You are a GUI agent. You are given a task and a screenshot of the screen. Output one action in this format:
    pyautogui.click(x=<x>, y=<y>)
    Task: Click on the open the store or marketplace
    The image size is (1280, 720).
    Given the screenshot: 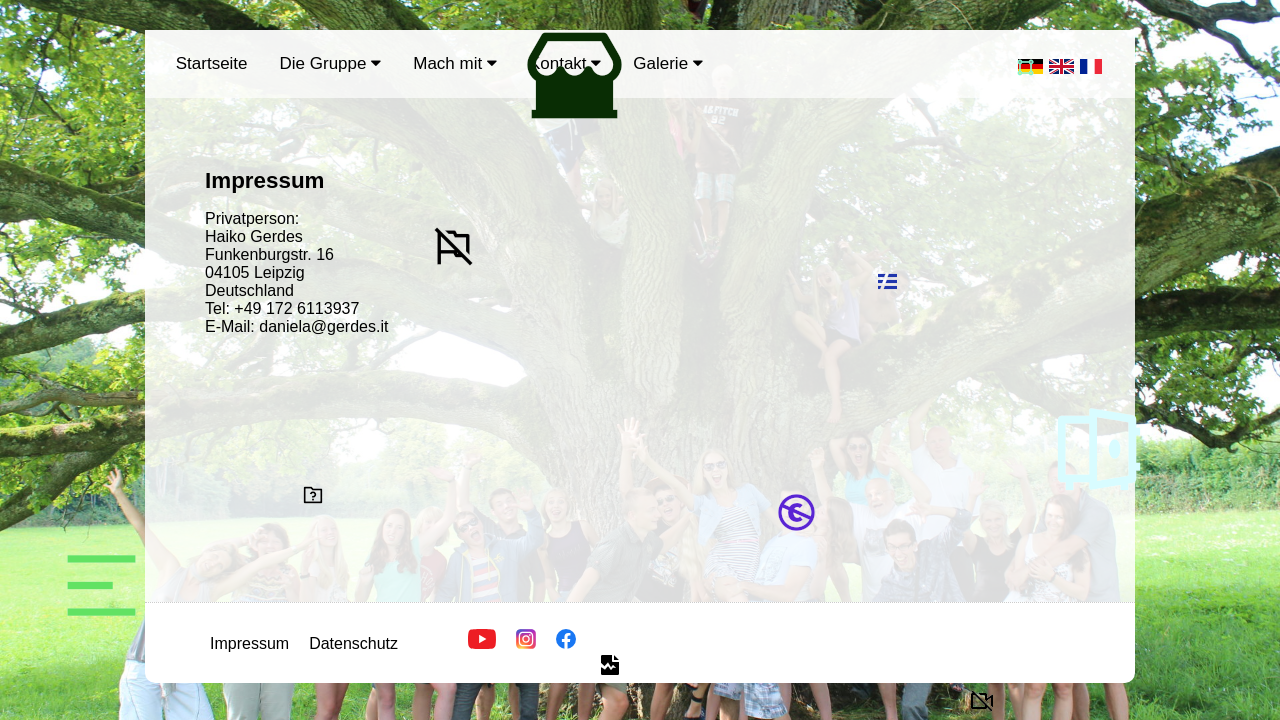 What is the action you would take?
    pyautogui.click(x=574, y=75)
    